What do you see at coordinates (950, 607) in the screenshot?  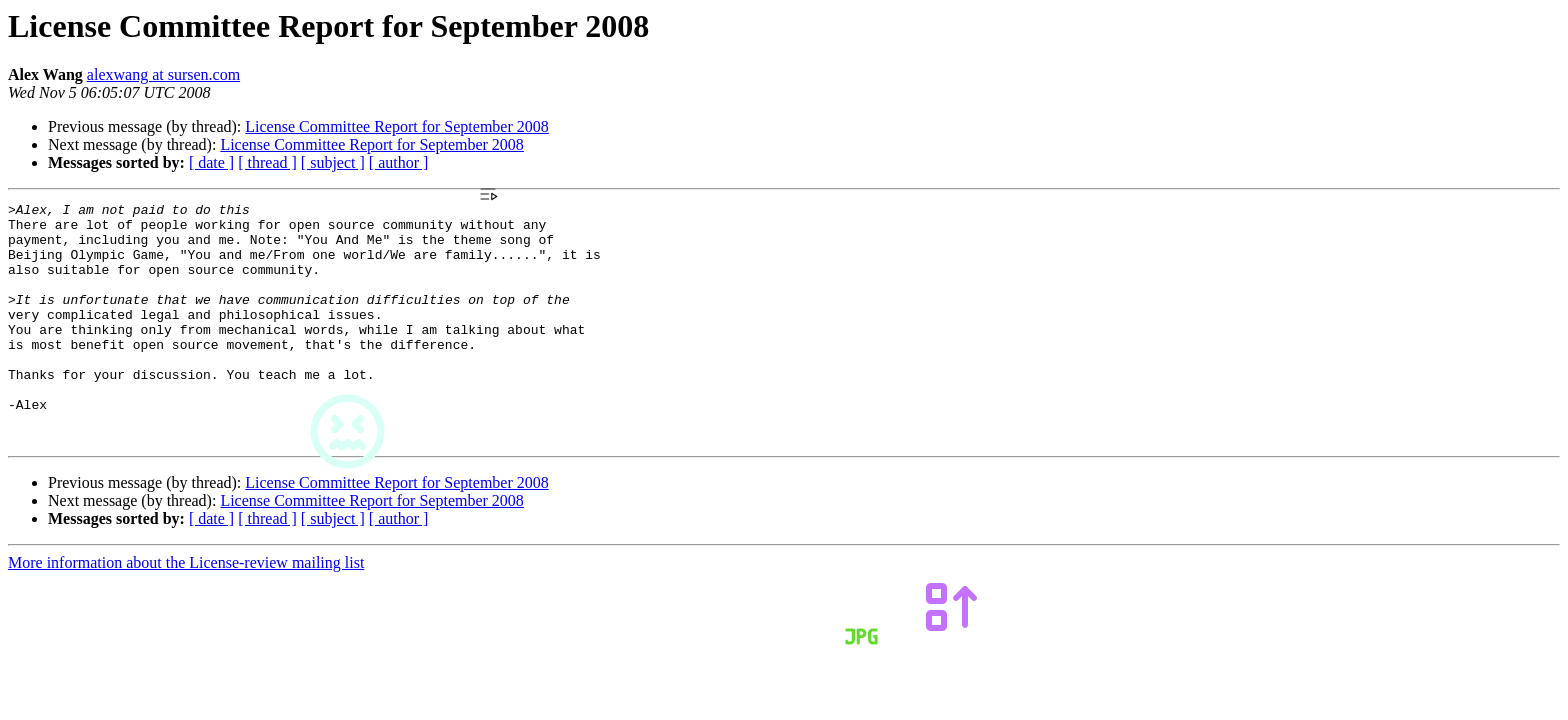 I see `sort items in ascending order` at bounding box center [950, 607].